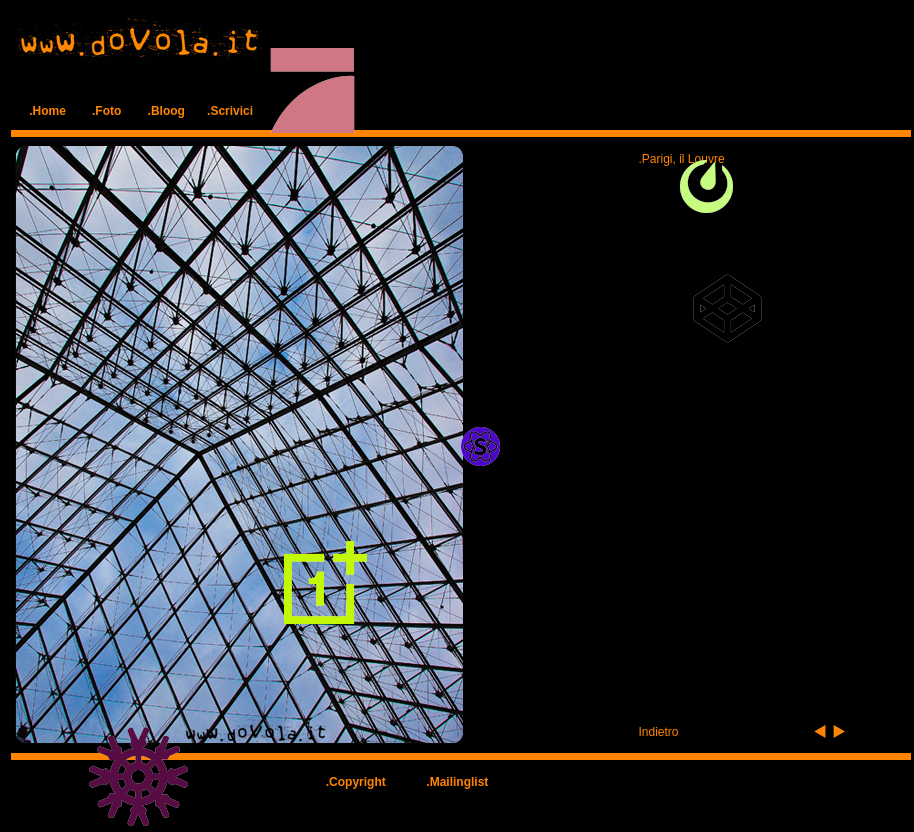 This screenshot has height=832, width=914. Describe the element at coordinates (325, 582) in the screenshot. I see `OnePlus brand logo` at that location.